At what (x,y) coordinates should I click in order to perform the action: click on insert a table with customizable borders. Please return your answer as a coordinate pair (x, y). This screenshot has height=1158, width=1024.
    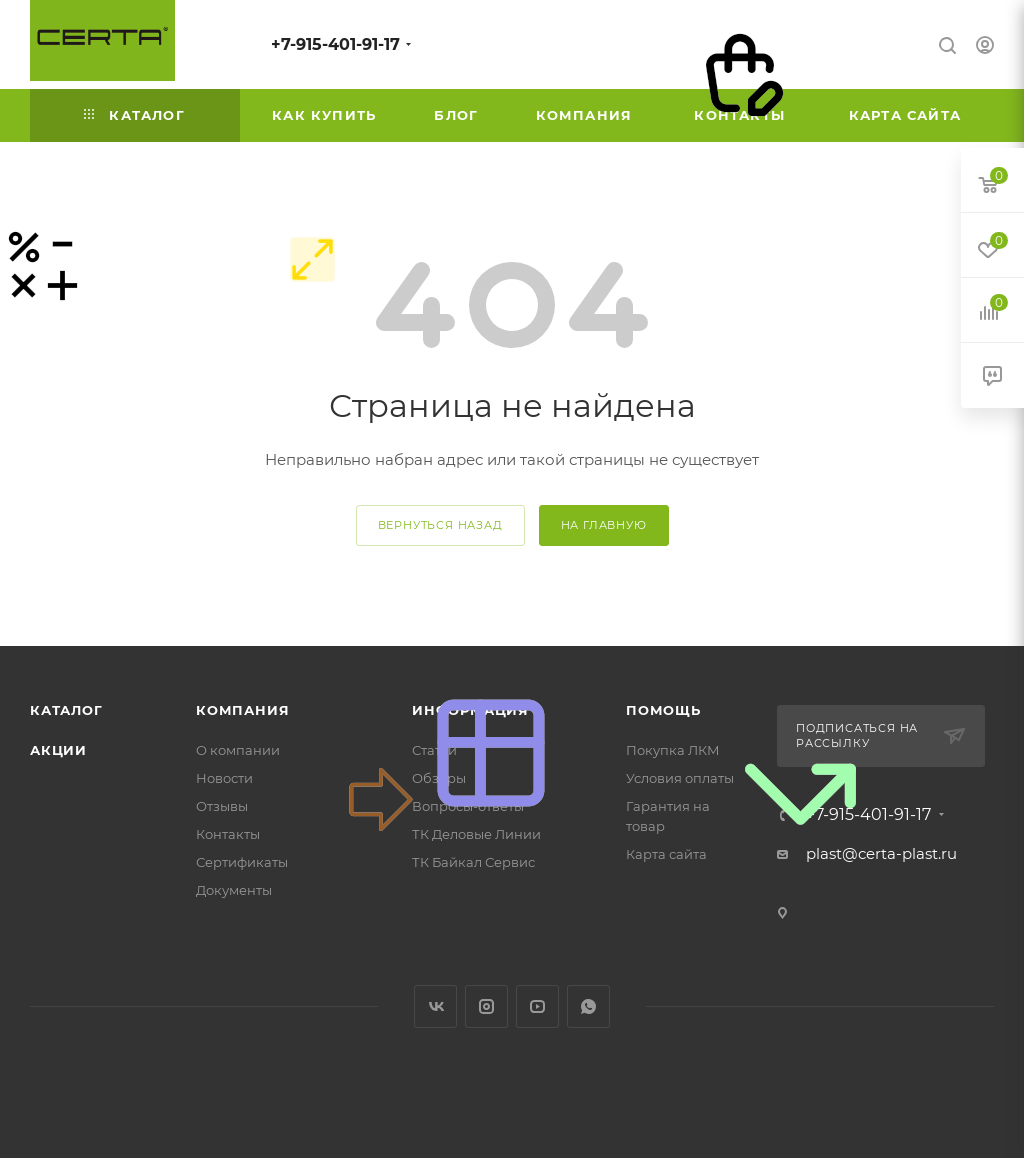
    Looking at the image, I should click on (491, 753).